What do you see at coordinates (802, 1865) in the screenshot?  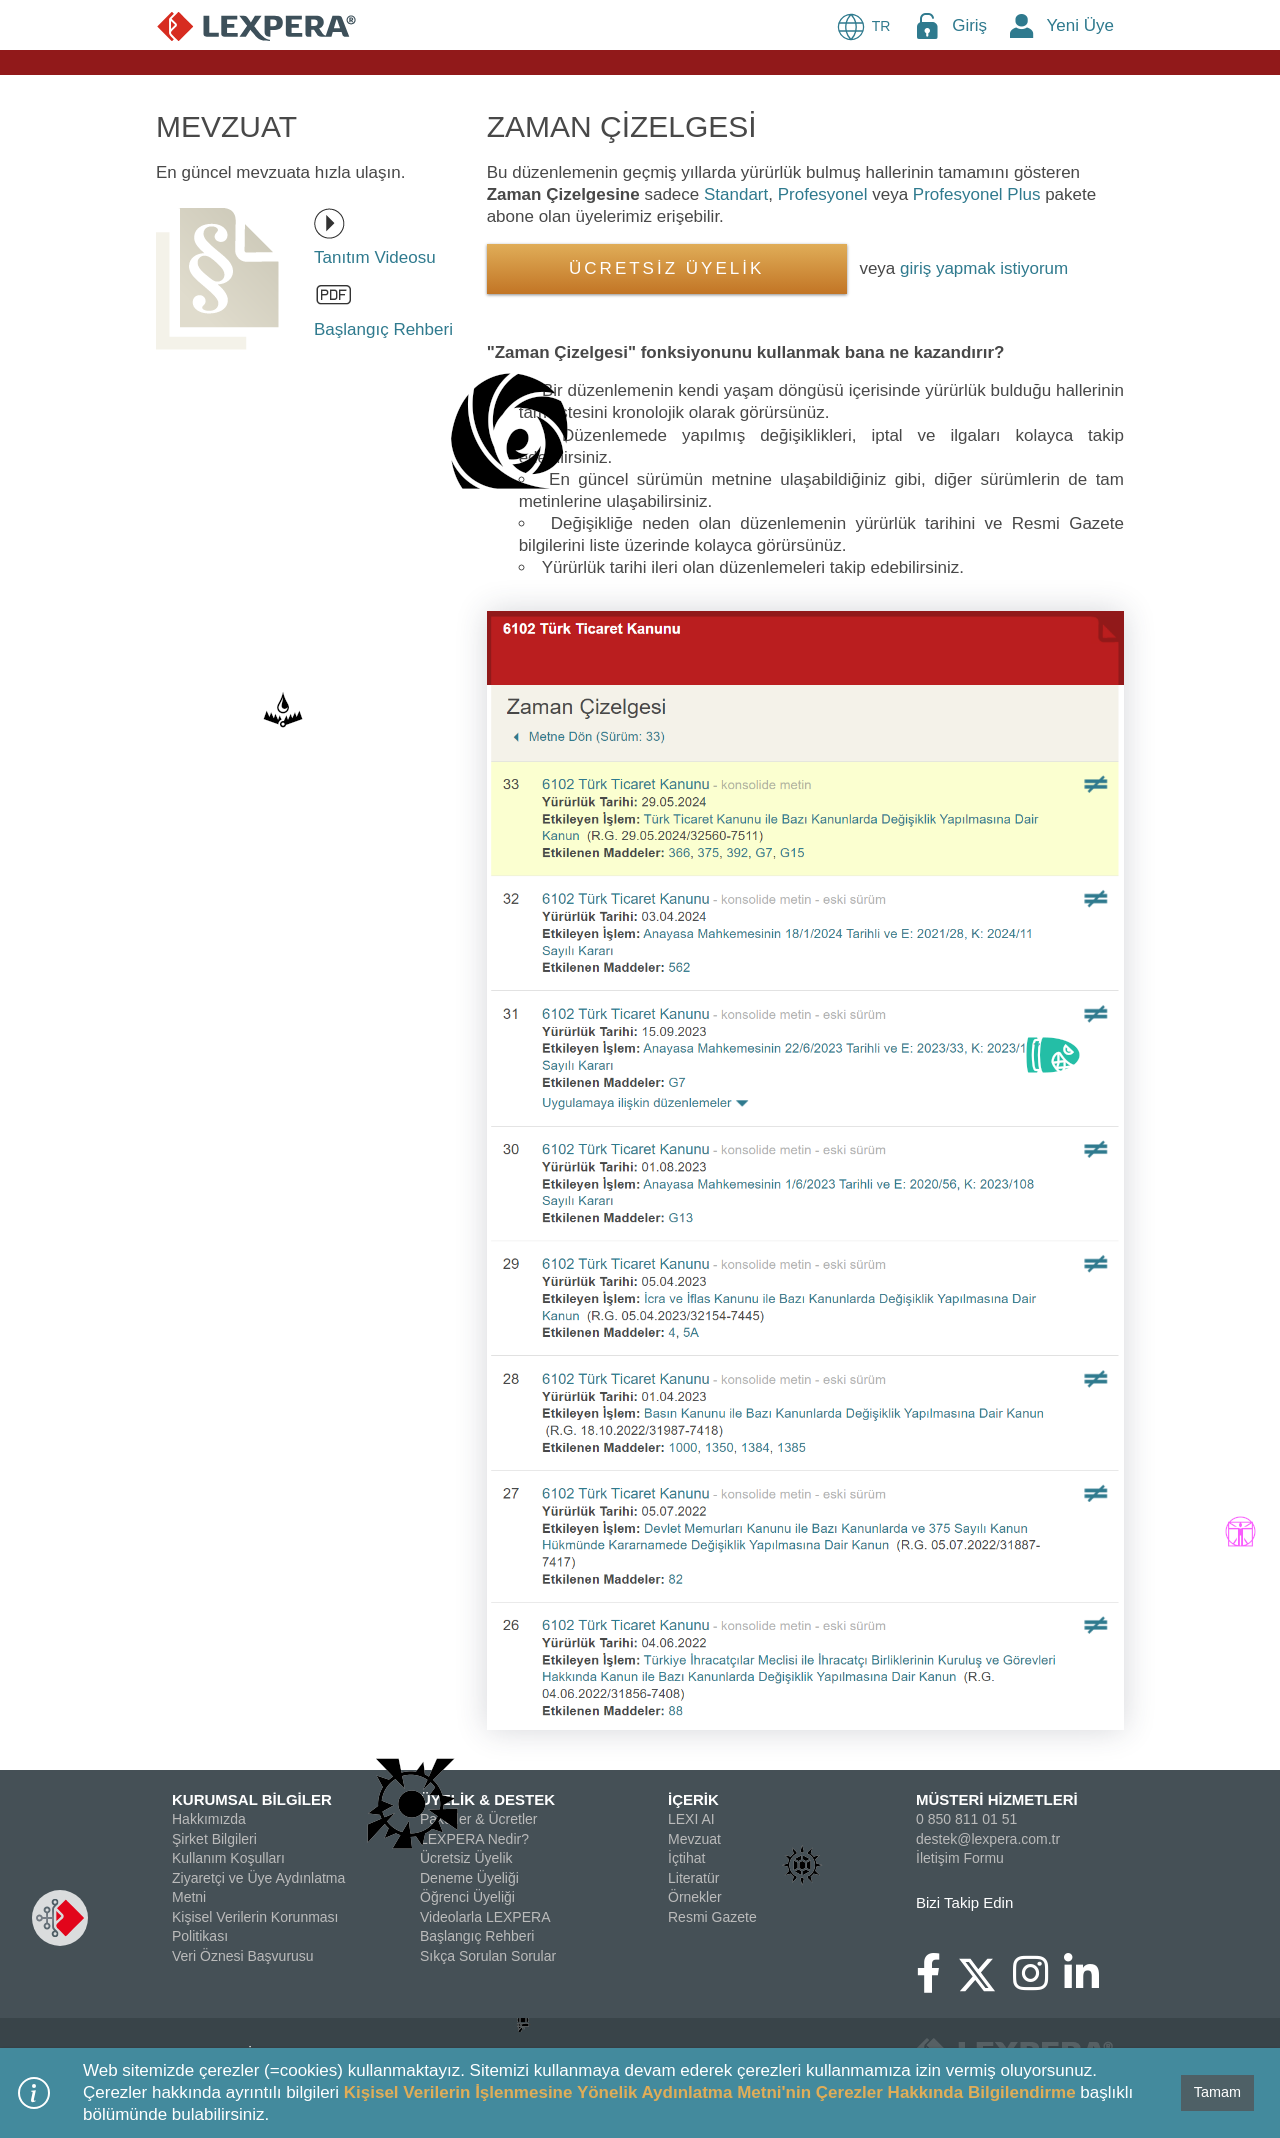 I see `indicates a rare or legendary item` at bounding box center [802, 1865].